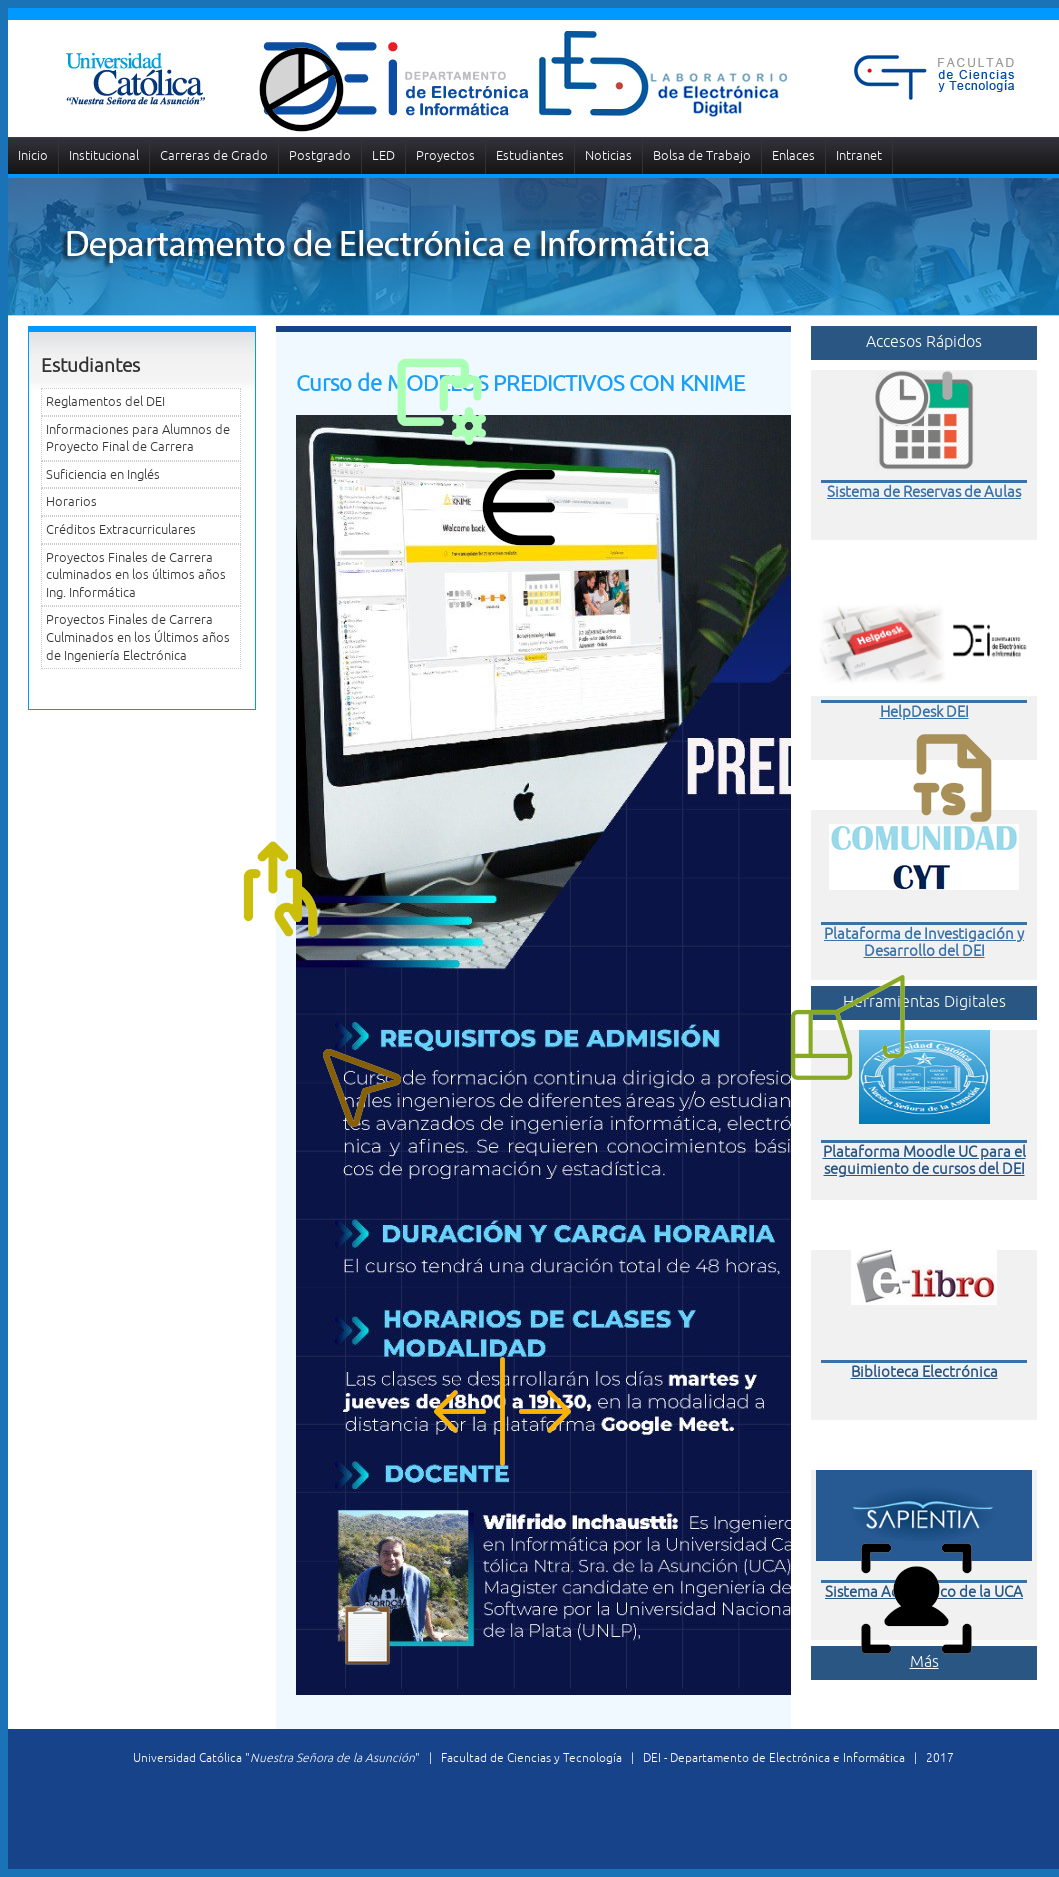 The height and width of the screenshot is (1877, 1059). I want to click on a TypeScript file, so click(954, 778).